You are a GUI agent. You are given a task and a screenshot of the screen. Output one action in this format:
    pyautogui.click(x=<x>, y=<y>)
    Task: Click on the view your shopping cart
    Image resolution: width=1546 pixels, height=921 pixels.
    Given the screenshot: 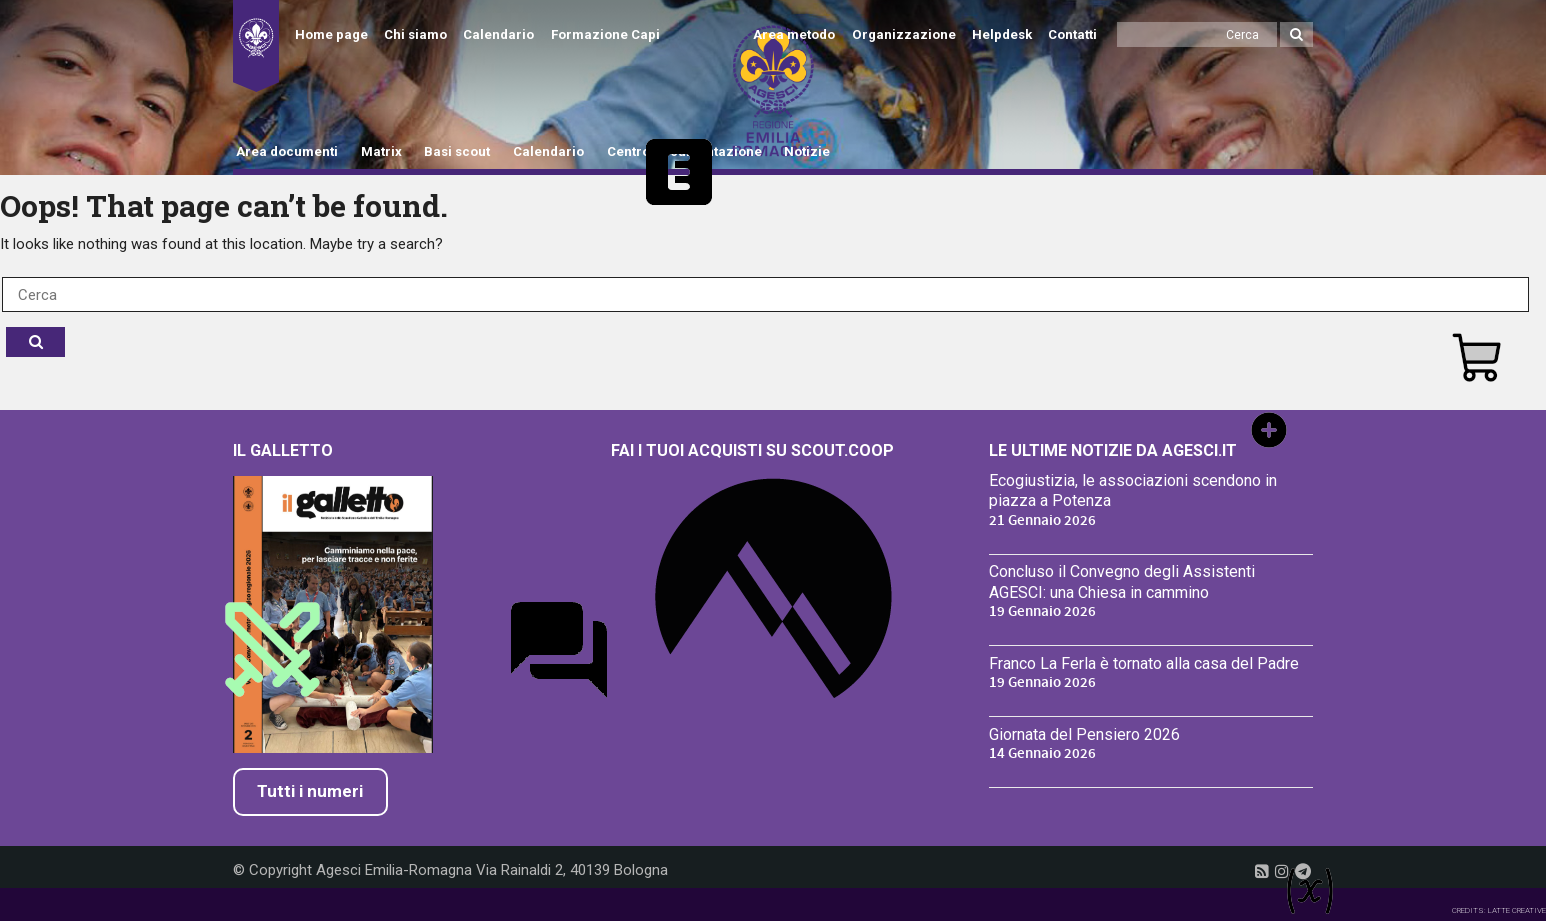 What is the action you would take?
    pyautogui.click(x=1477, y=358)
    